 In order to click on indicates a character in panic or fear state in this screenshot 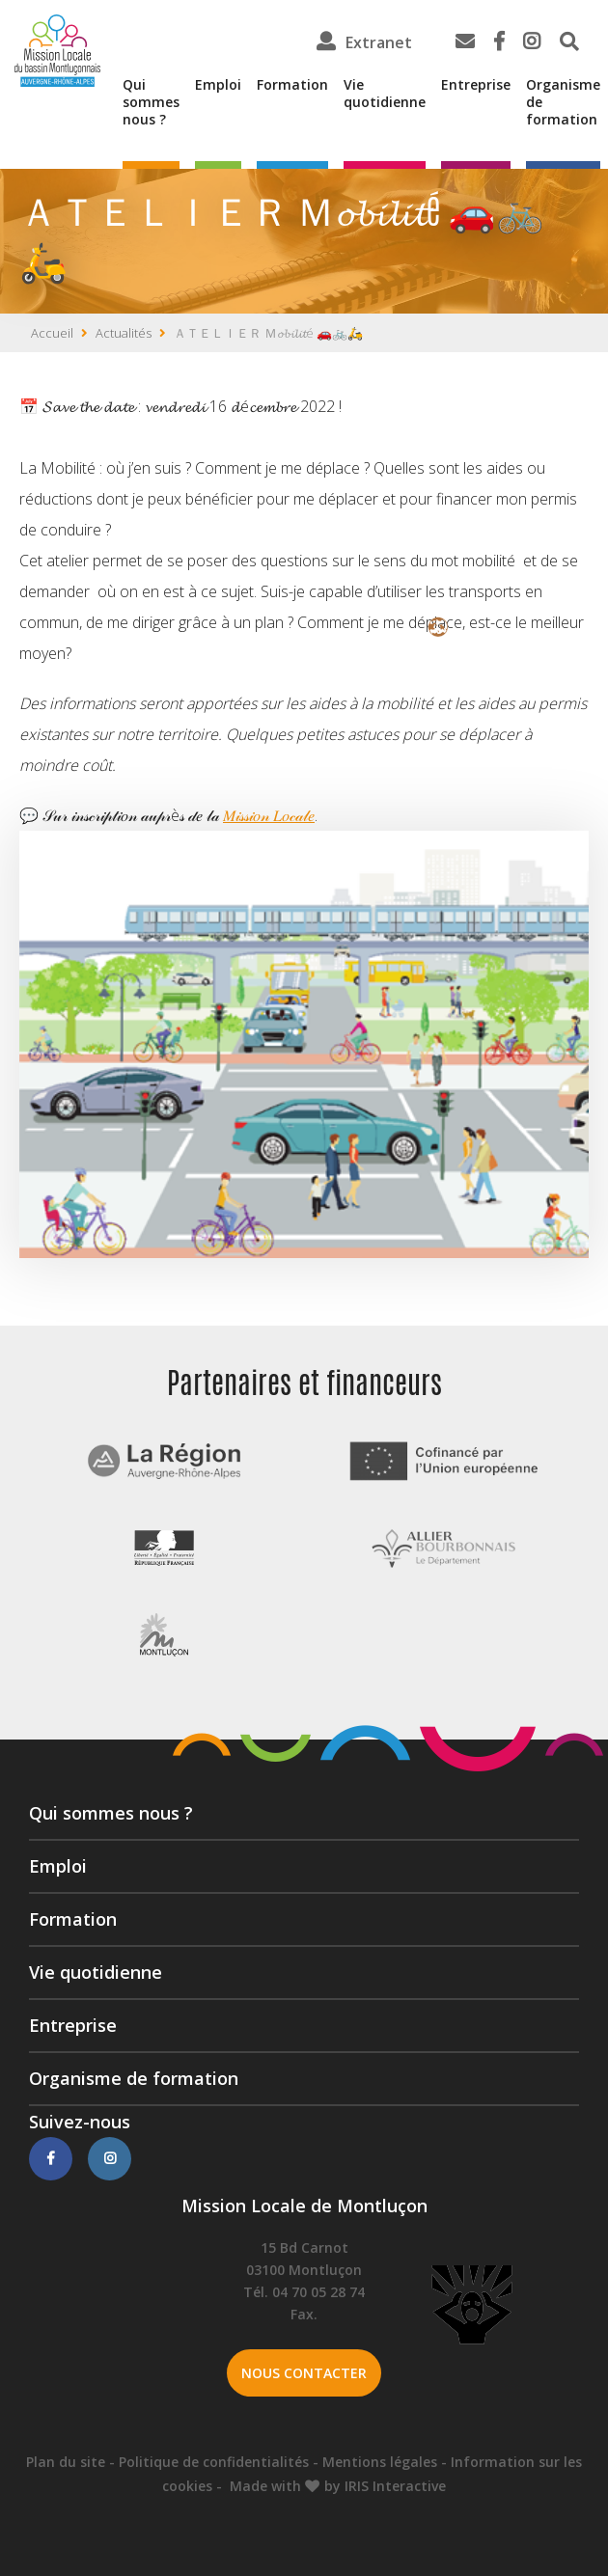, I will do `click(472, 2305)`.